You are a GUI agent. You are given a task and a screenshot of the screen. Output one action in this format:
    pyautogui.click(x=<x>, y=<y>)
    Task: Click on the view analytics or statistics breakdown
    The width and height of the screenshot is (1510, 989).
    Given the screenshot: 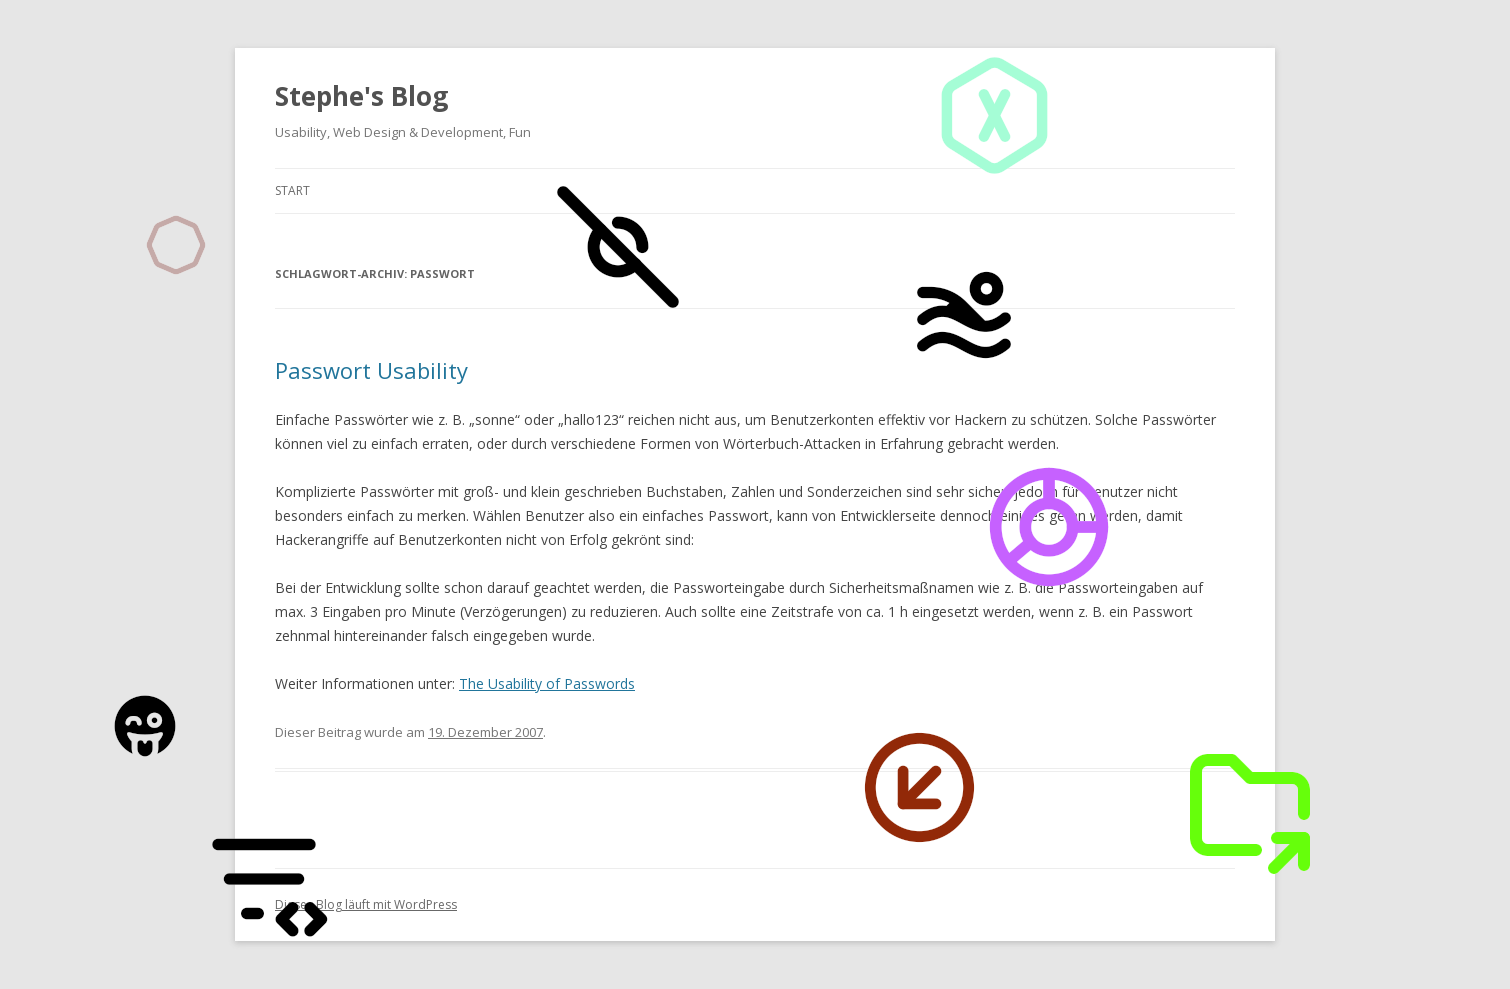 What is the action you would take?
    pyautogui.click(x=1049, y=527)
    